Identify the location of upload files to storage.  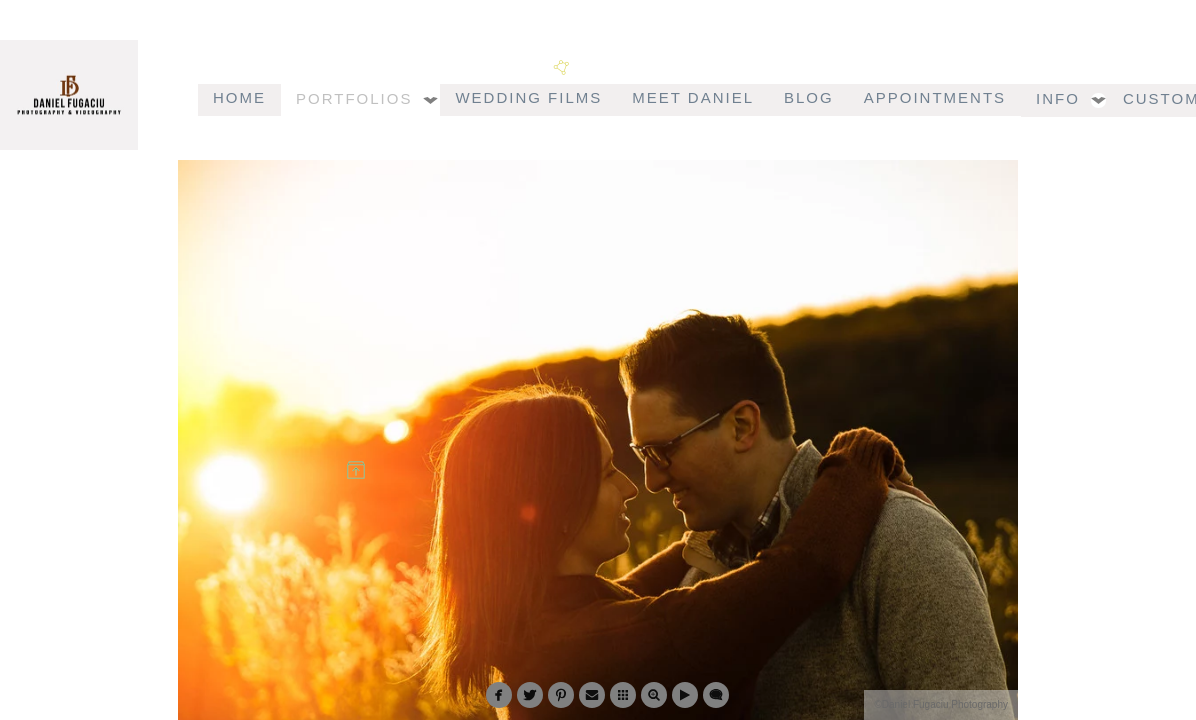
(356, 470).